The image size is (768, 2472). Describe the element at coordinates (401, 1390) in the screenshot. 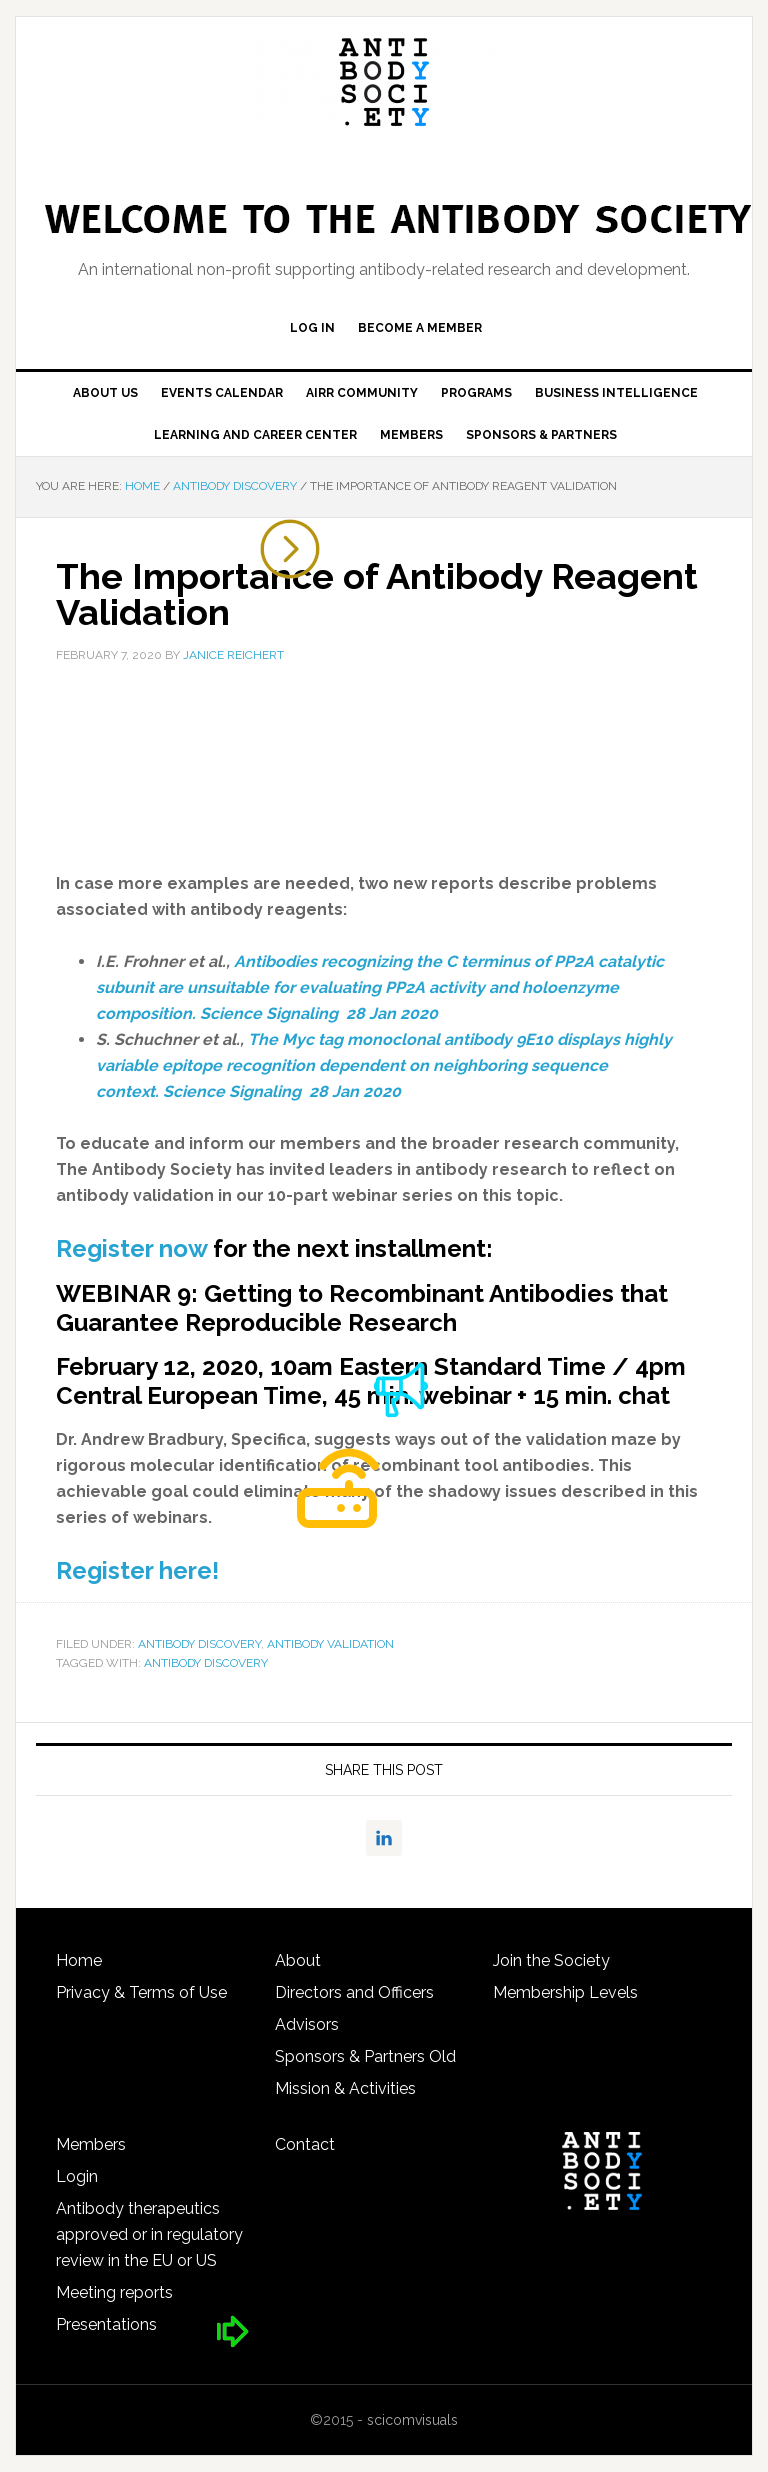

I see `make an announcement or broadcast` at that location.